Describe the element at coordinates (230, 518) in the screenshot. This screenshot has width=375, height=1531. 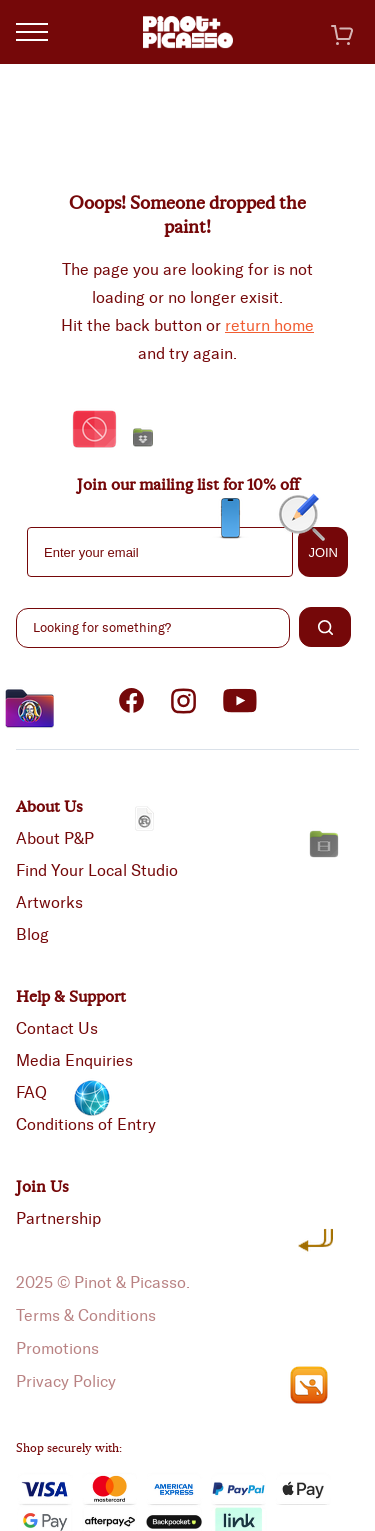
I see `manage connected iPhone device` at that location.